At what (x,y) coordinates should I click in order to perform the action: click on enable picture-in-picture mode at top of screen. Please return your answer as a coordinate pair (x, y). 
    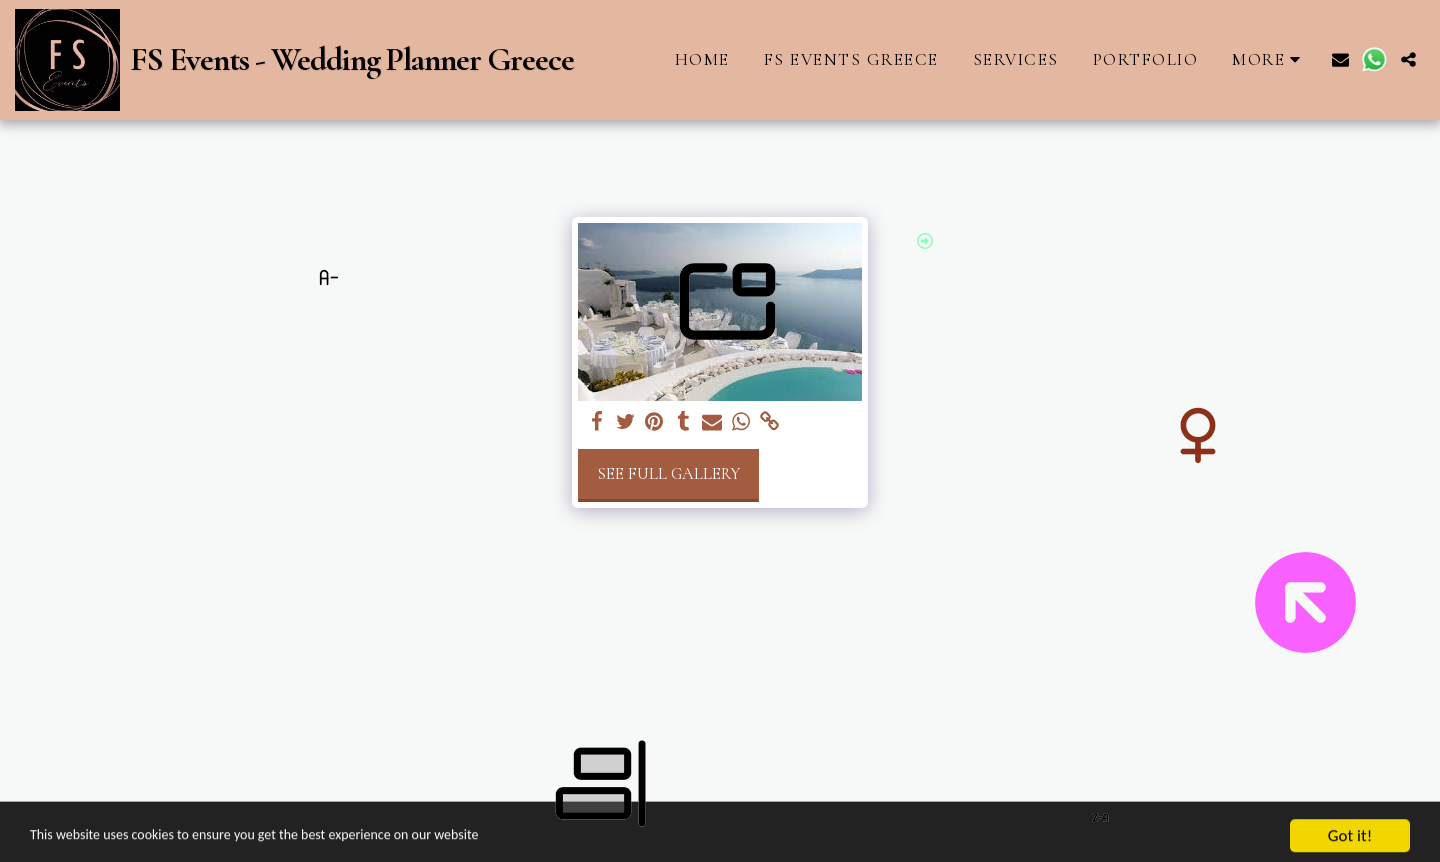
    Looking at the image, I should click on (727, 301).